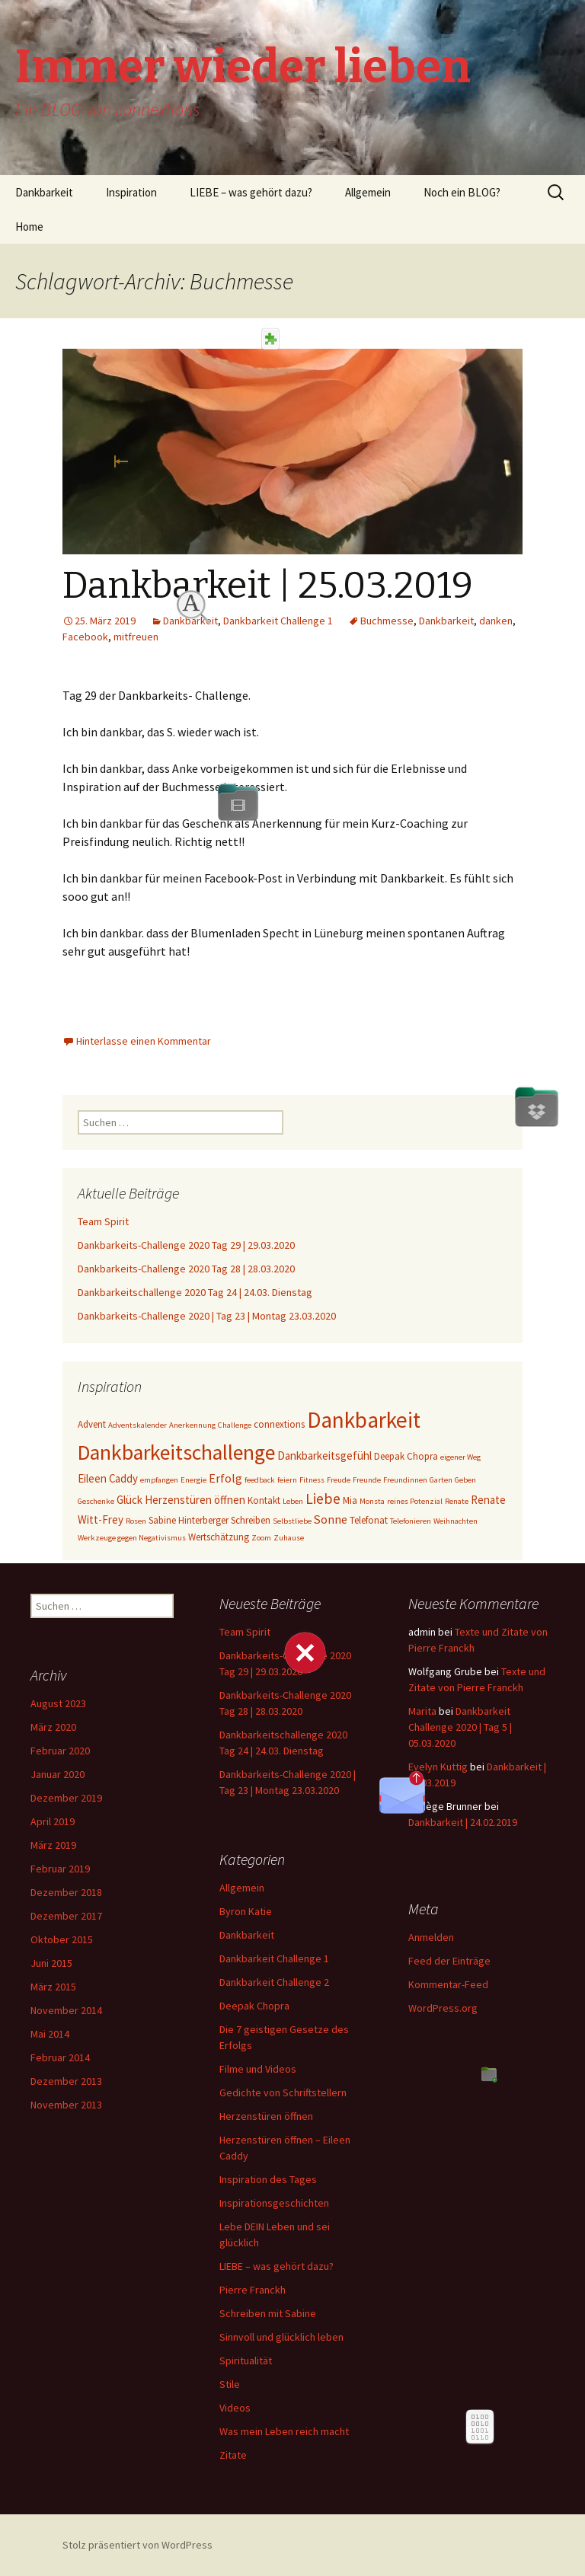  Describe the element at coordinates (402, 1796) in the screenshot. I see `send an email or message` at that location.